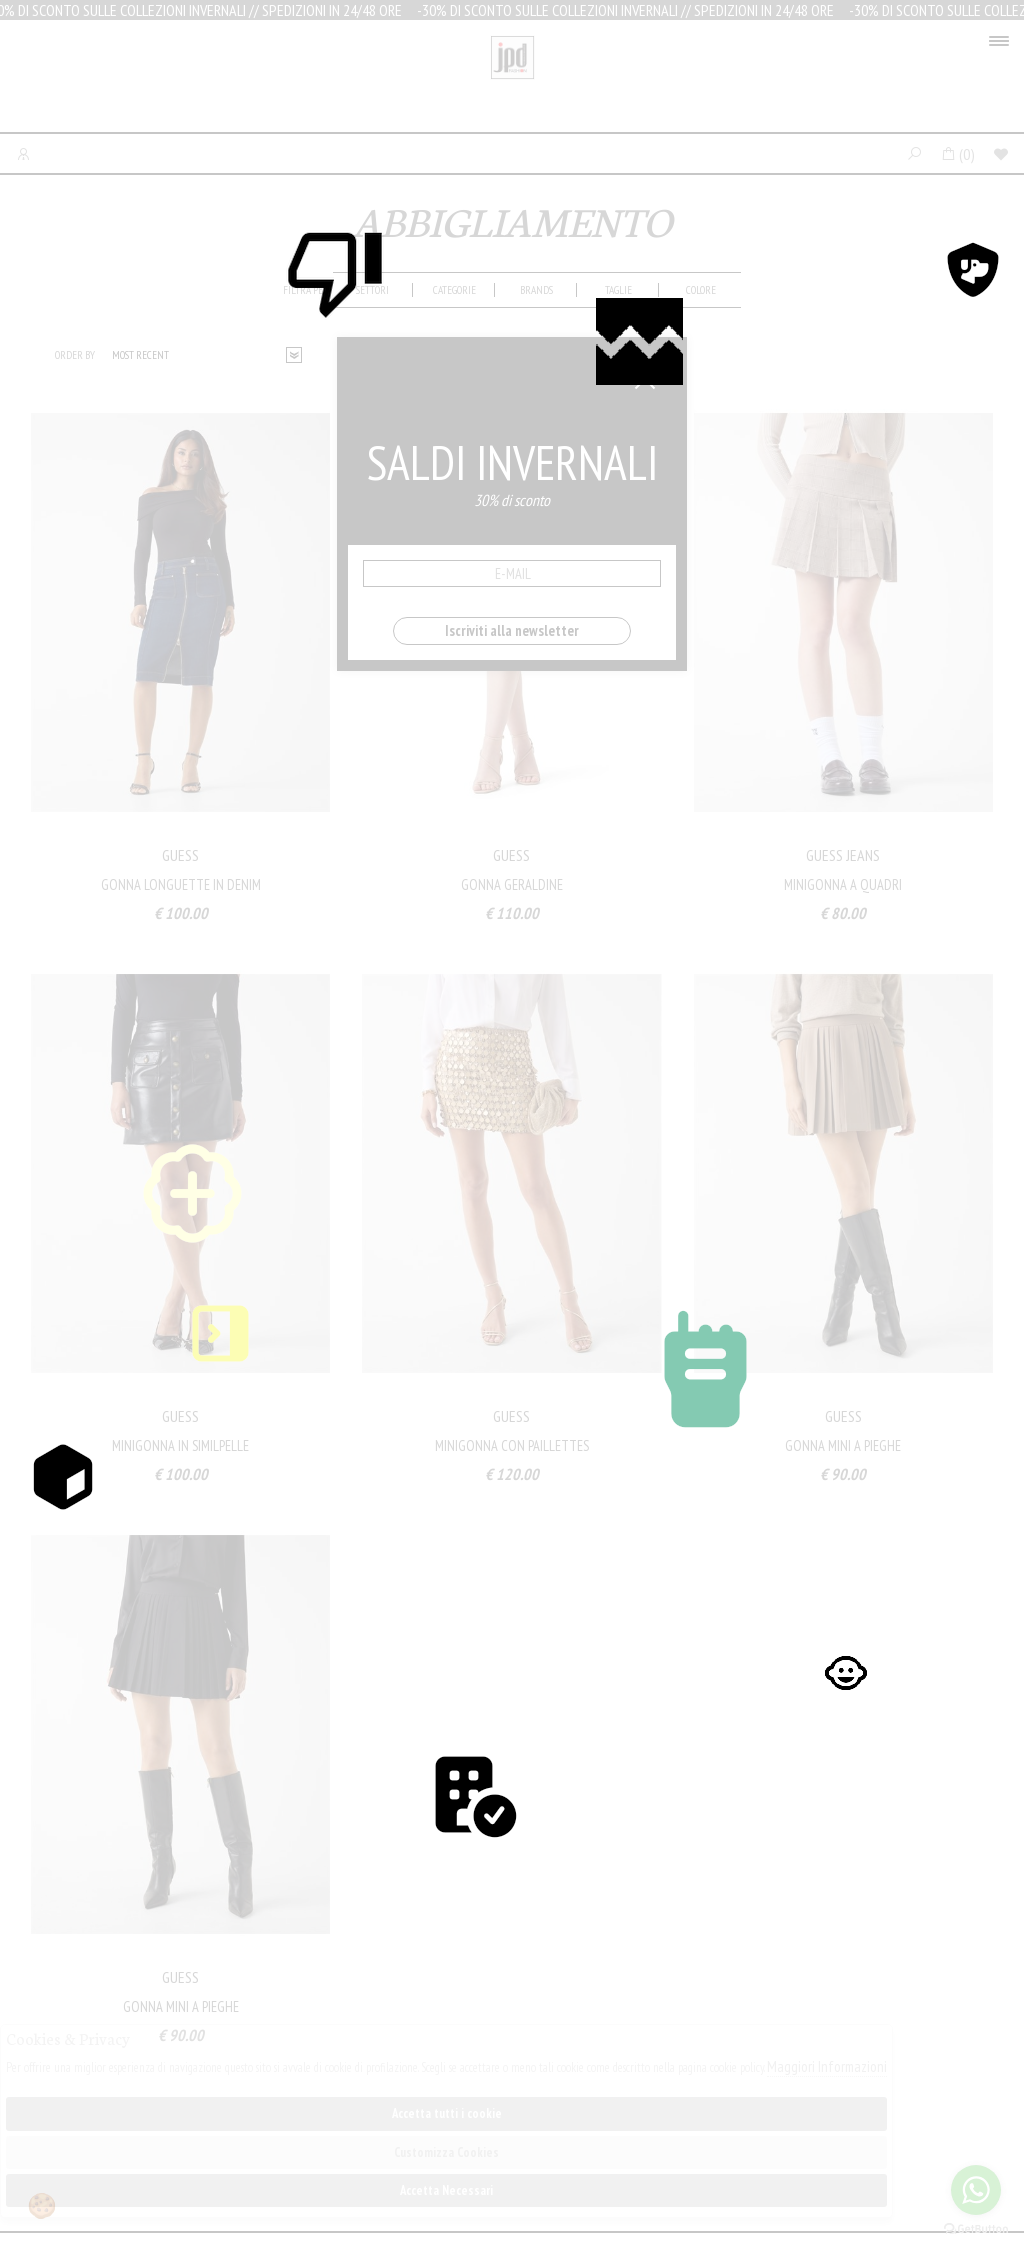 The height and width of the screenshot is (2248, 1024). What do you see at coordinates (640, 342) in the screenshot?
I see `indicates image failed to load` at bounding box center [640, 342].